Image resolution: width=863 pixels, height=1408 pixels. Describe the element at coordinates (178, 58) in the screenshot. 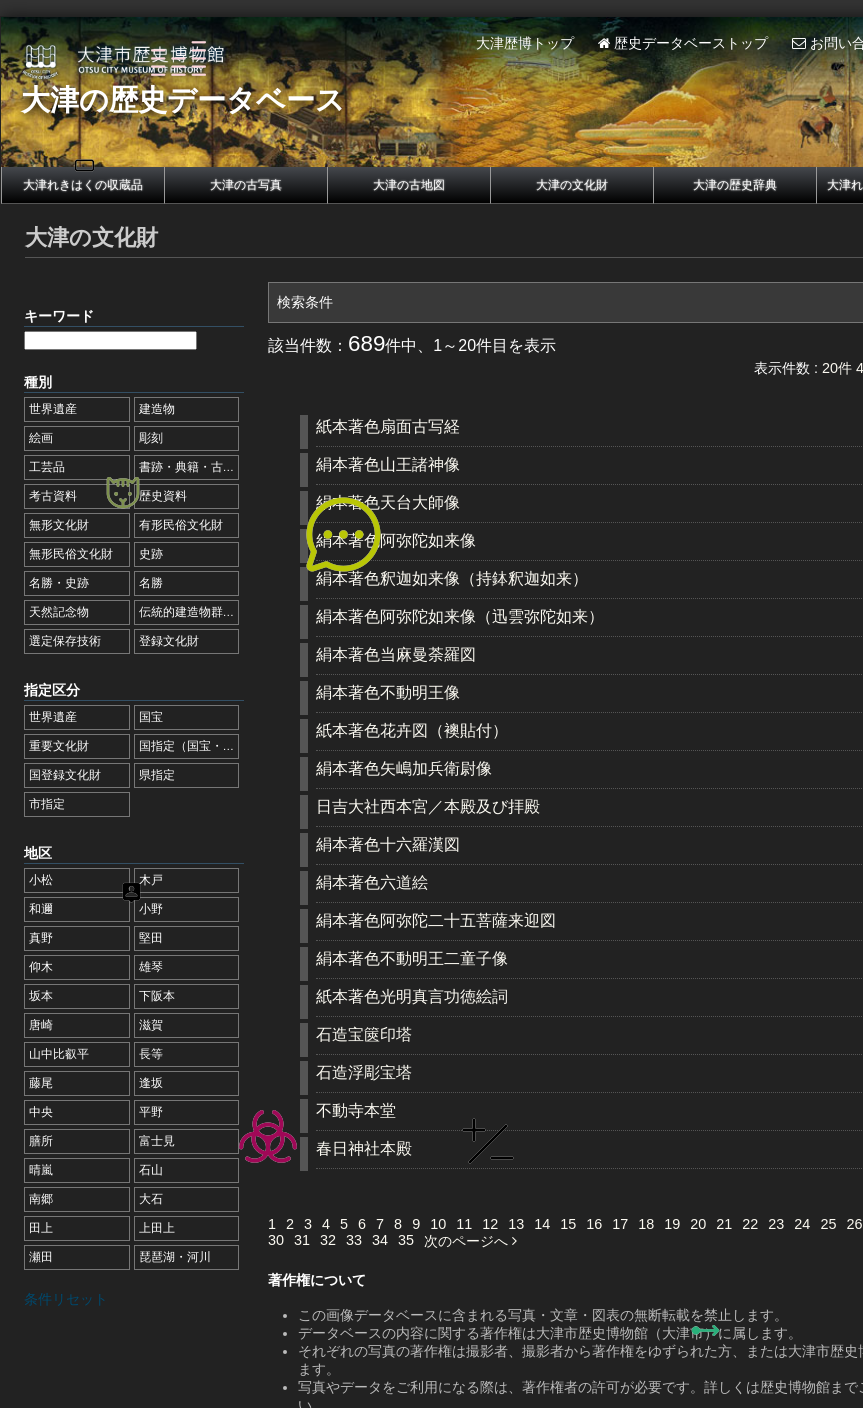

I see `adjust audio equalizer settings` at that location.